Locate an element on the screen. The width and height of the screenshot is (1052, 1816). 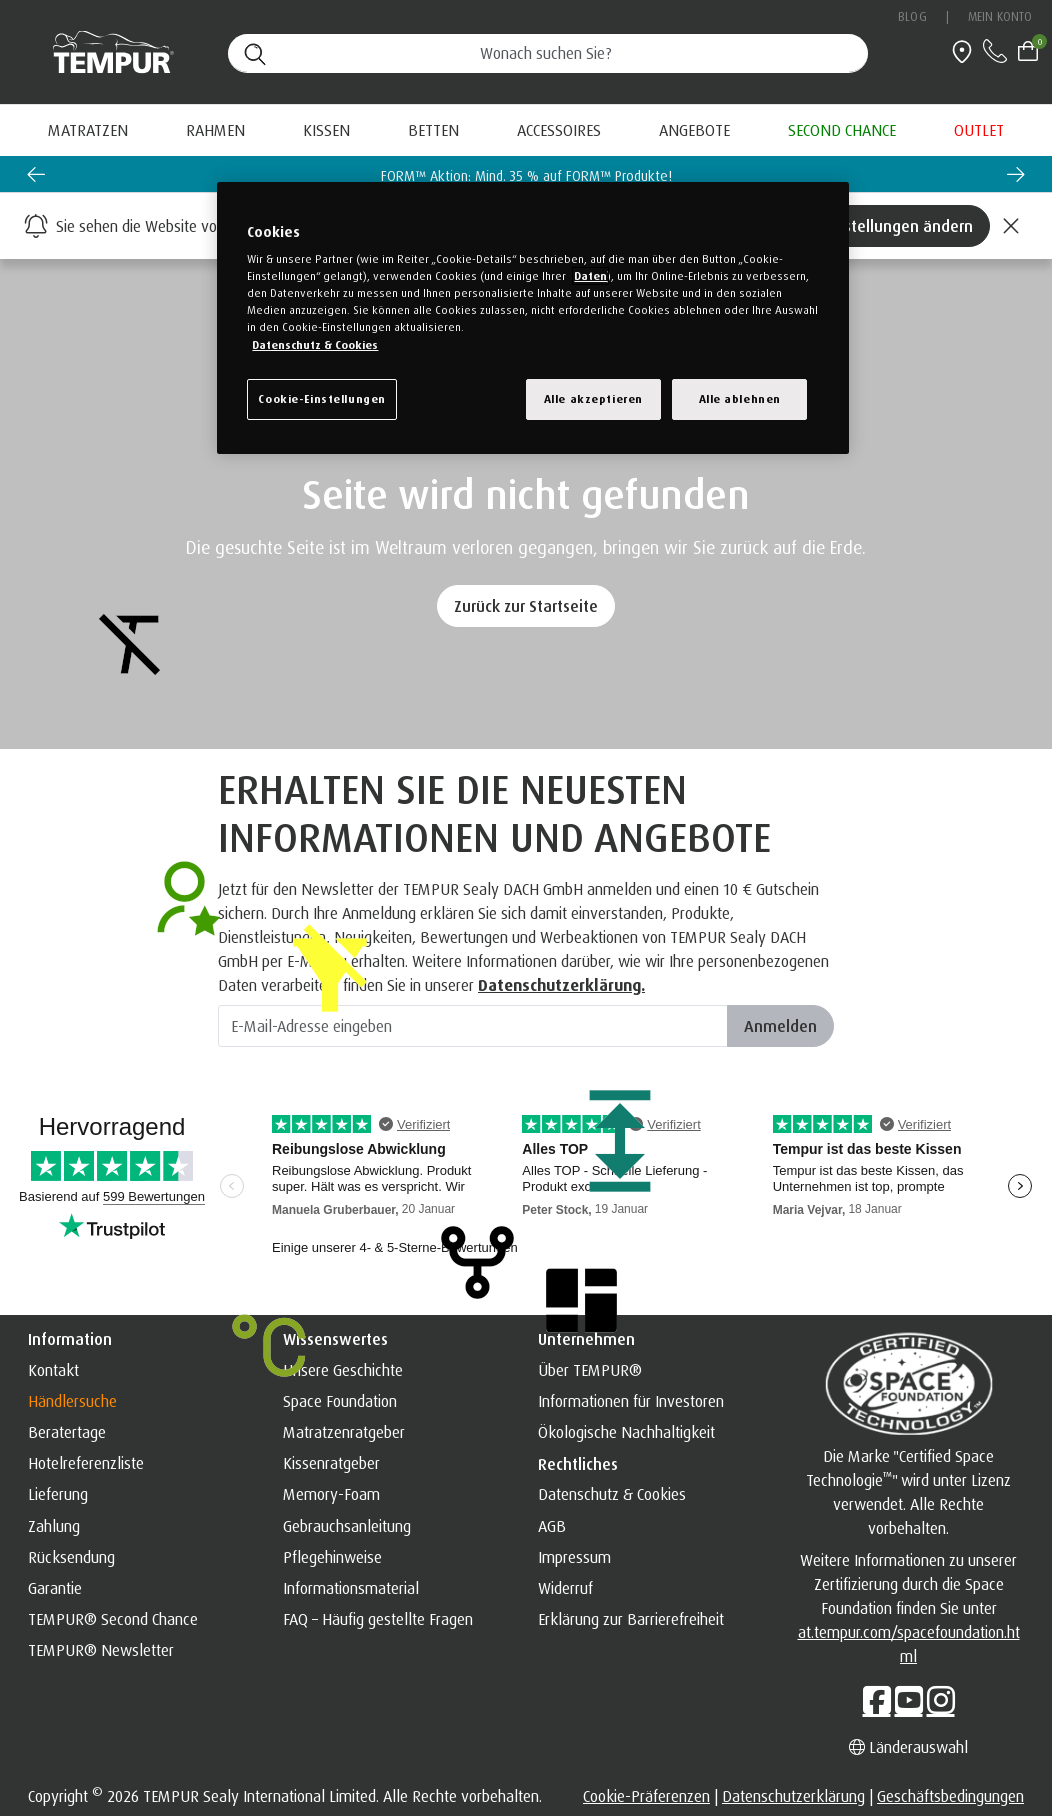
expand content to full height is located at coordinates (620, 1141).